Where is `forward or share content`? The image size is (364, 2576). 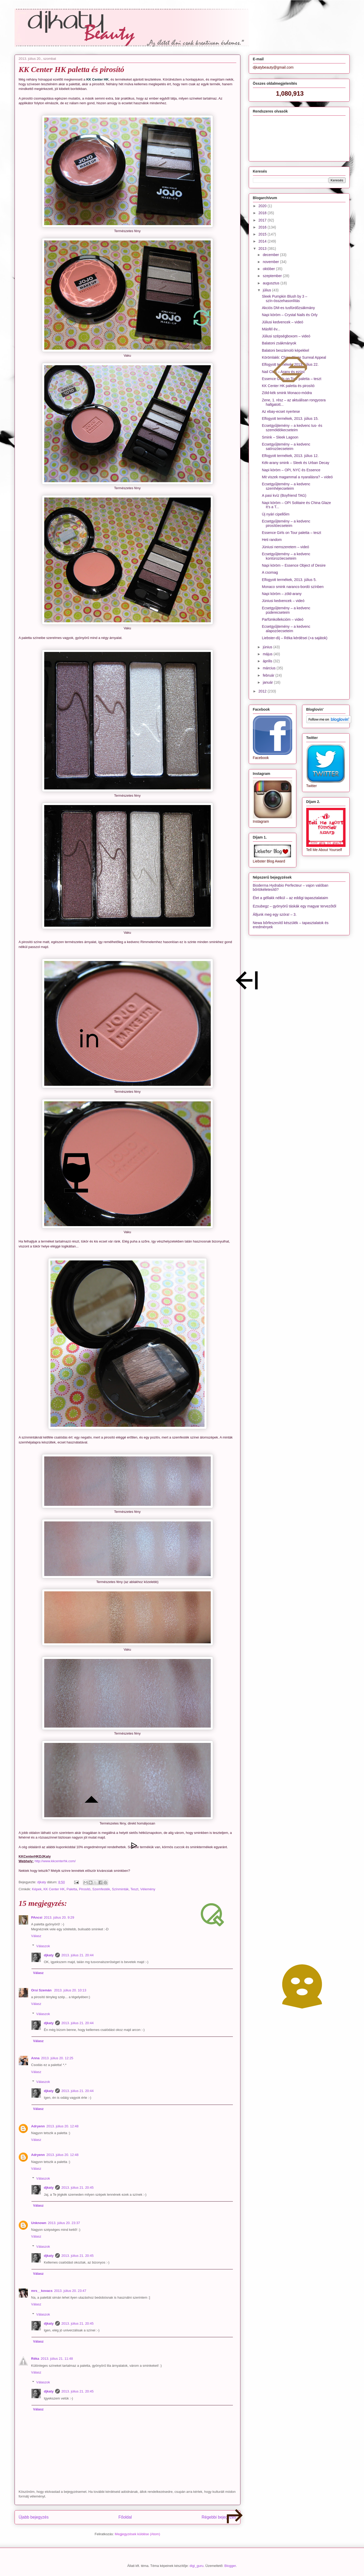 forward or share content is located at coordinates (234, 2516).